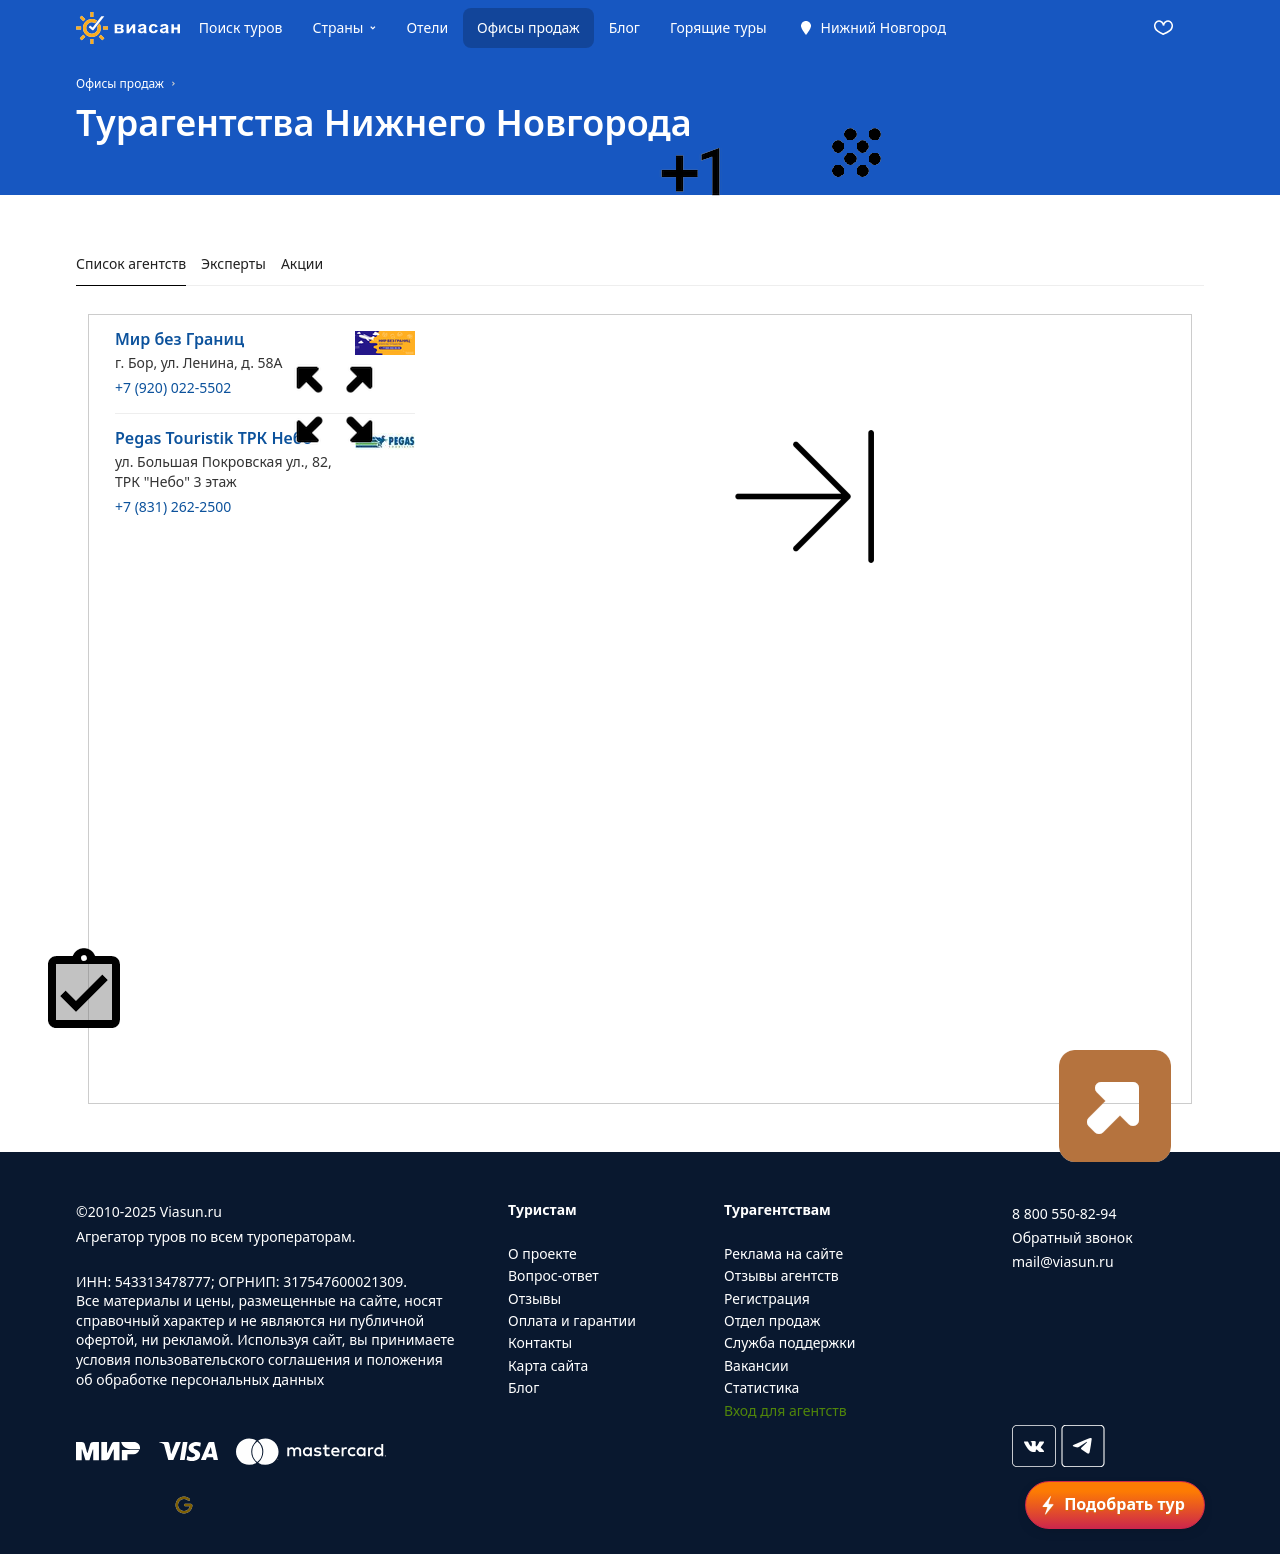 The image size is (1280, 1554). What do you see at coordinates (690, 173) in the screenshot?
I see `increase exposure by one stop` at bounding box center [690, 173].